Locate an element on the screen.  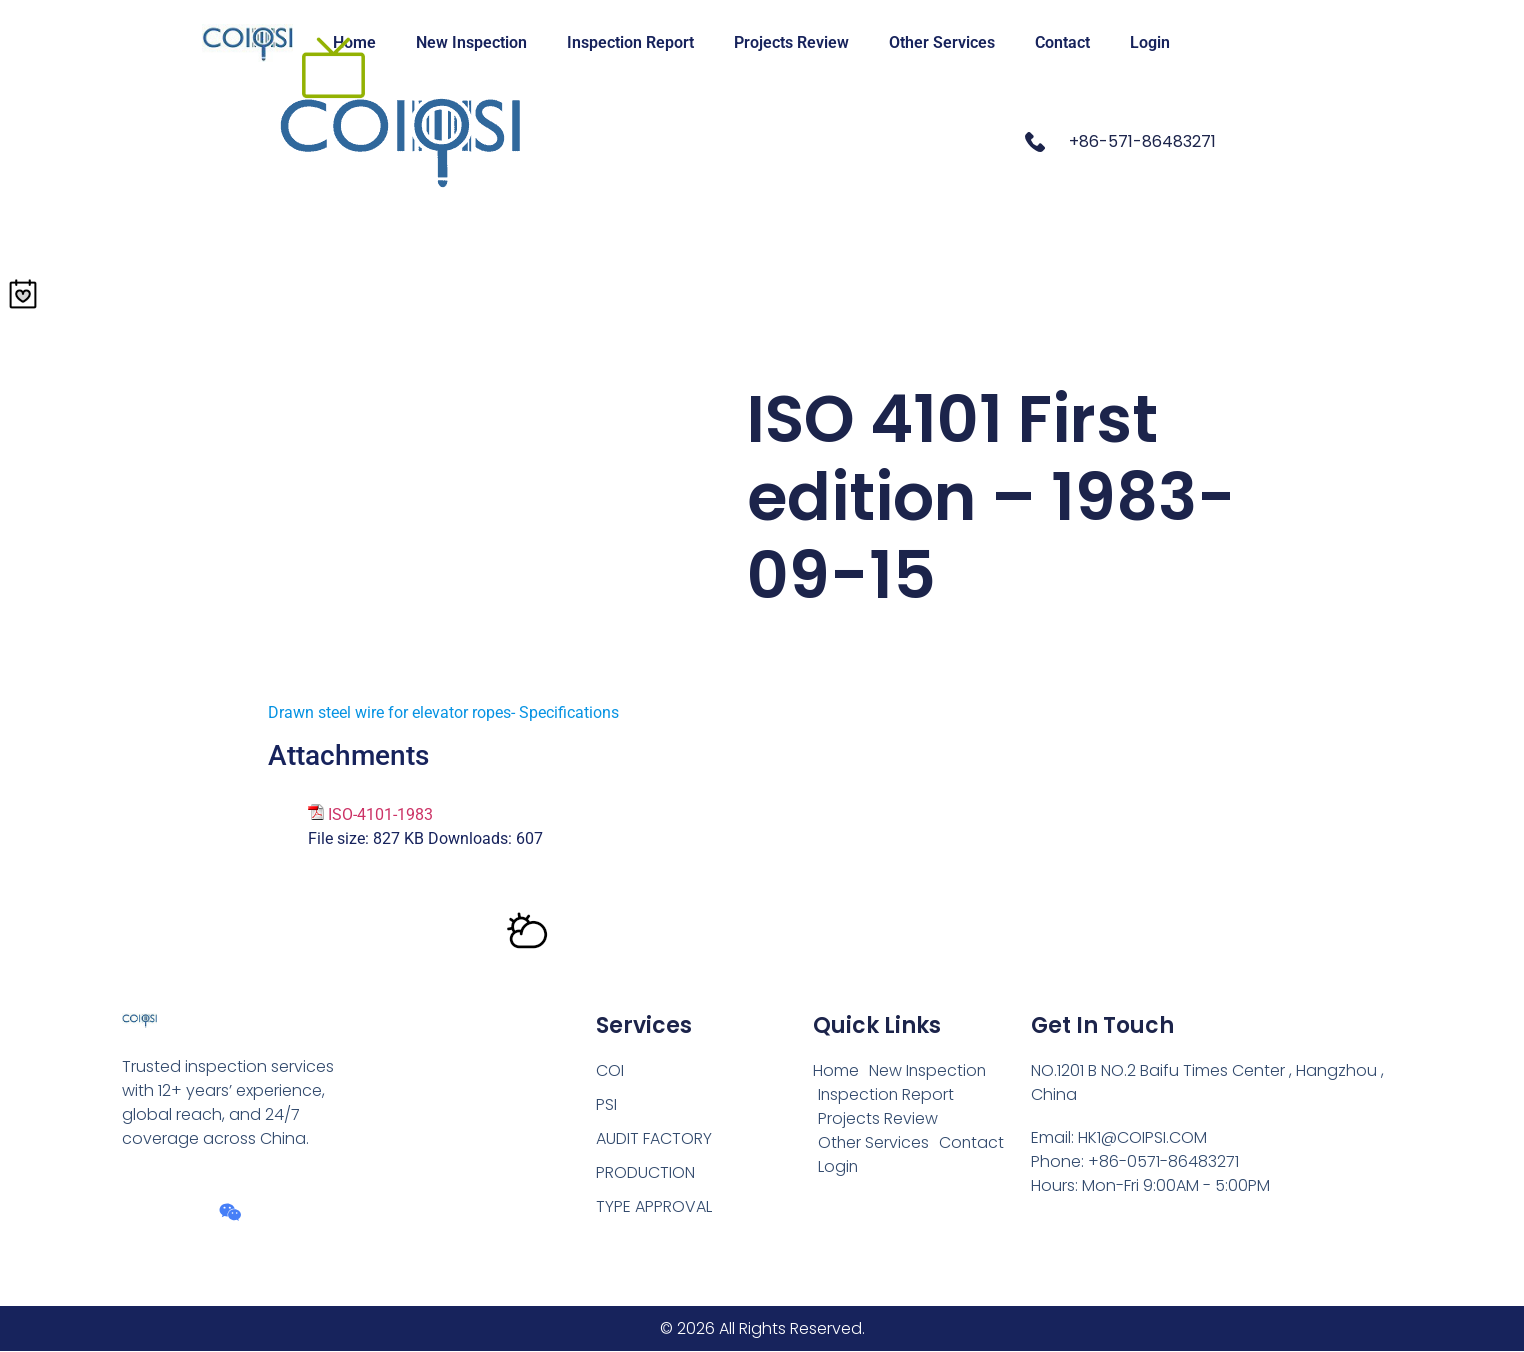
view favorite or loved events is located at coordinates (23, 295).